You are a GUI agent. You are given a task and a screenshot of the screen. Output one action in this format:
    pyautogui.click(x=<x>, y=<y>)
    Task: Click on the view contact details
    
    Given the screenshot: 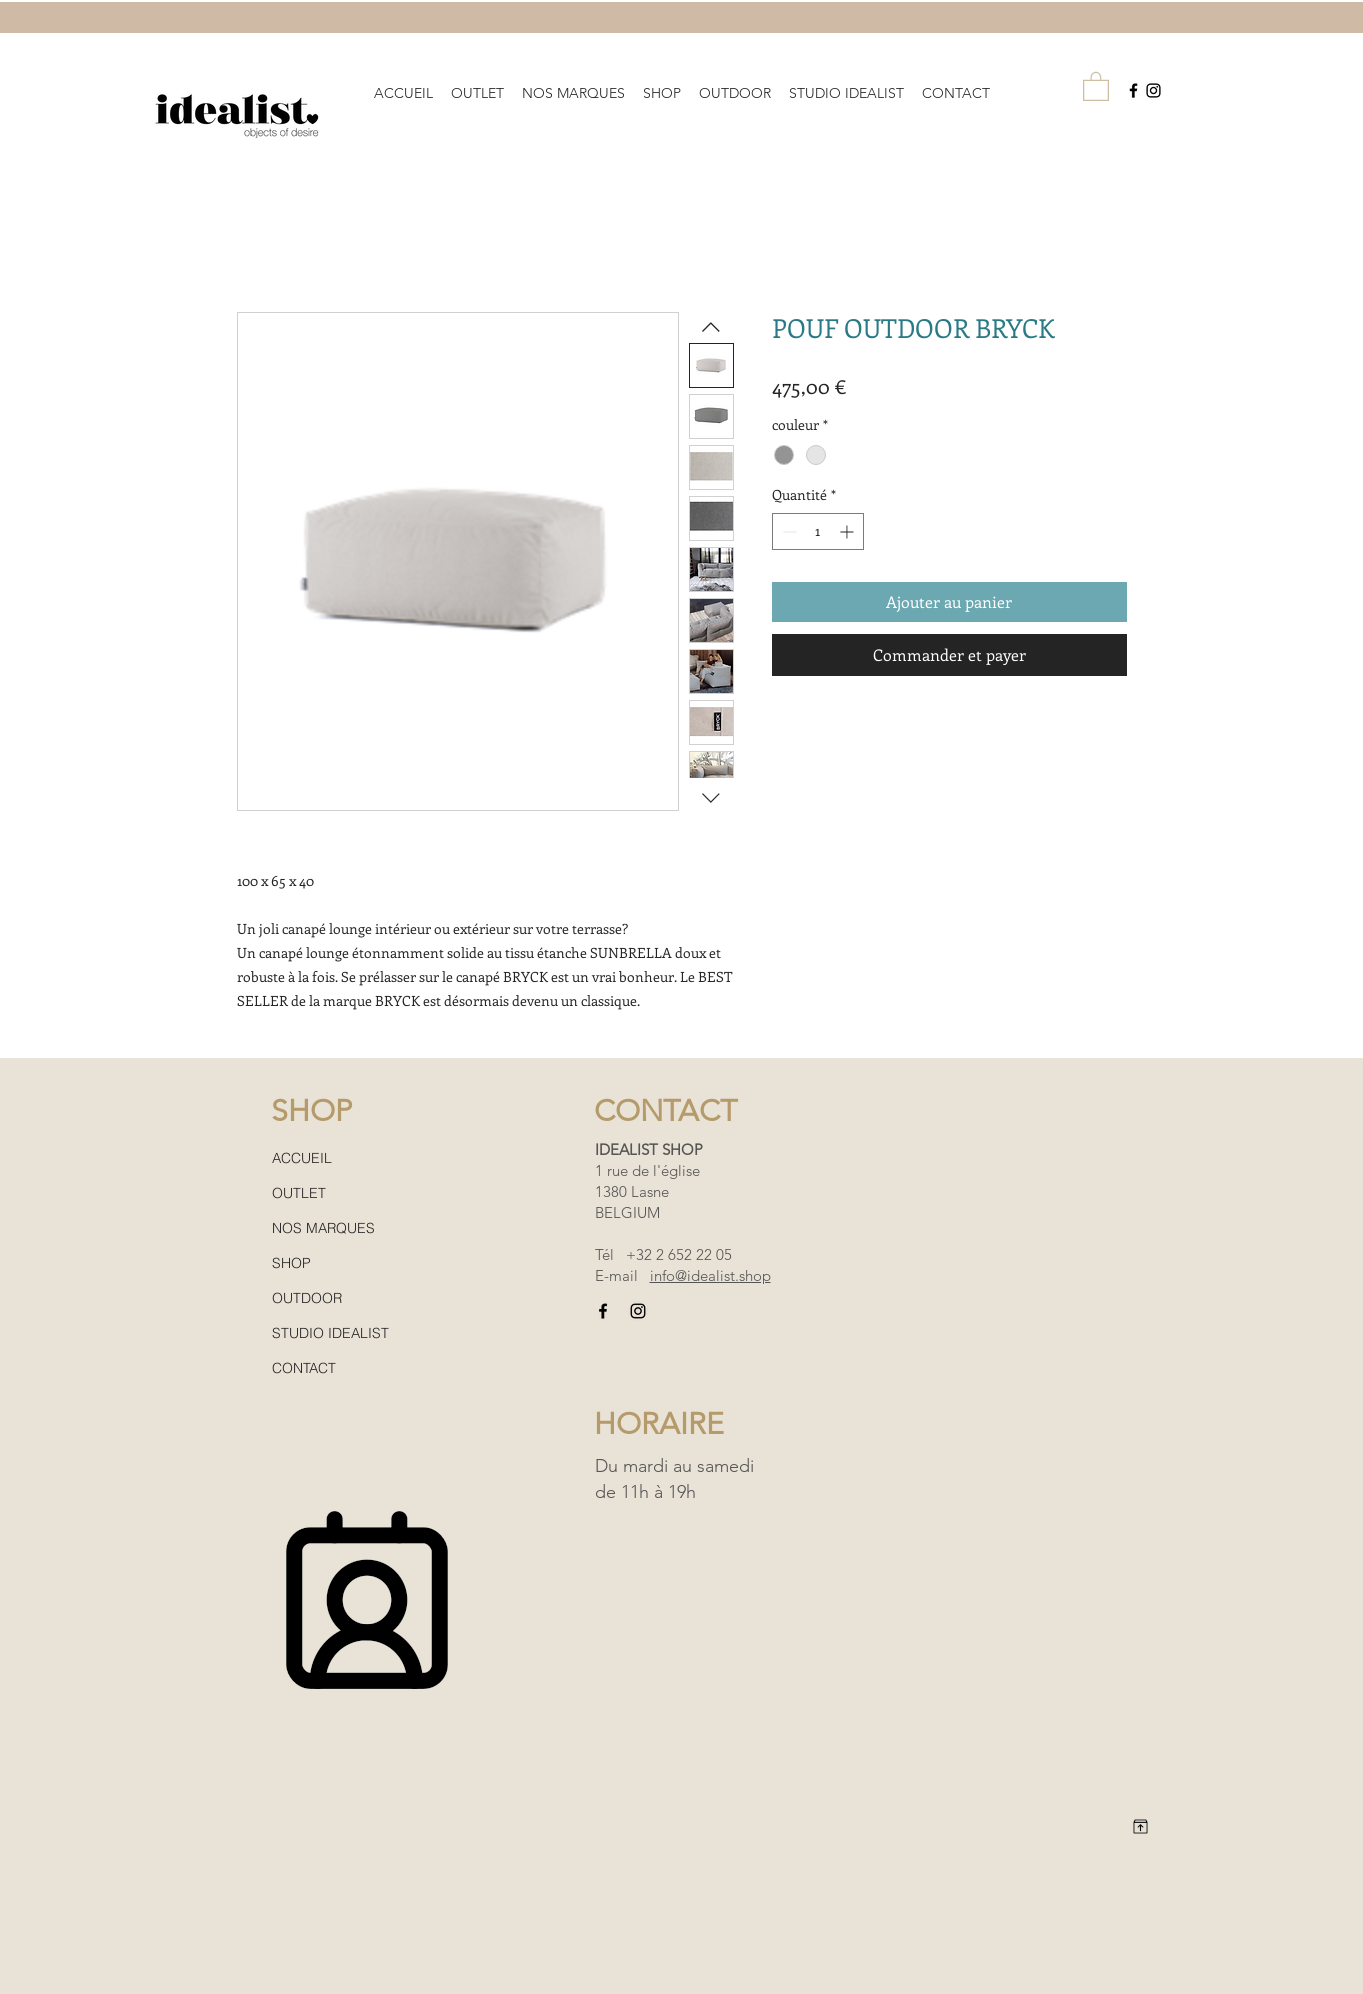 What is the action you would take?
    pyautogui.click(x=367, y=1600)
    